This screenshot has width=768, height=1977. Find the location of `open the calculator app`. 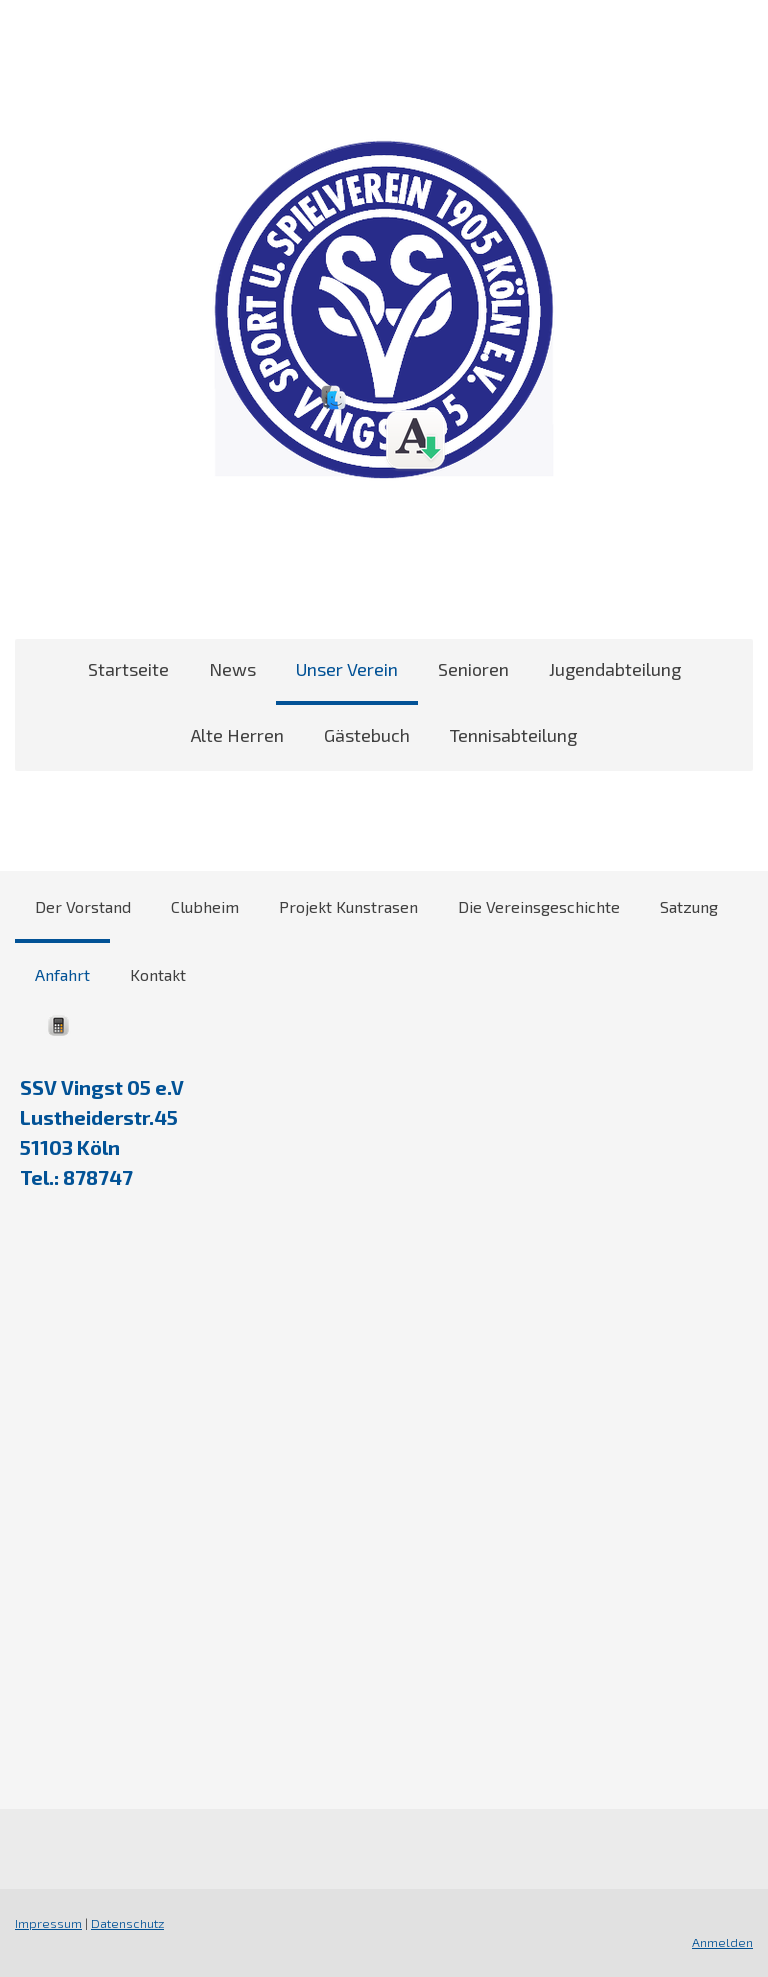

open the calculator app is located at coordinates (58, 1025).